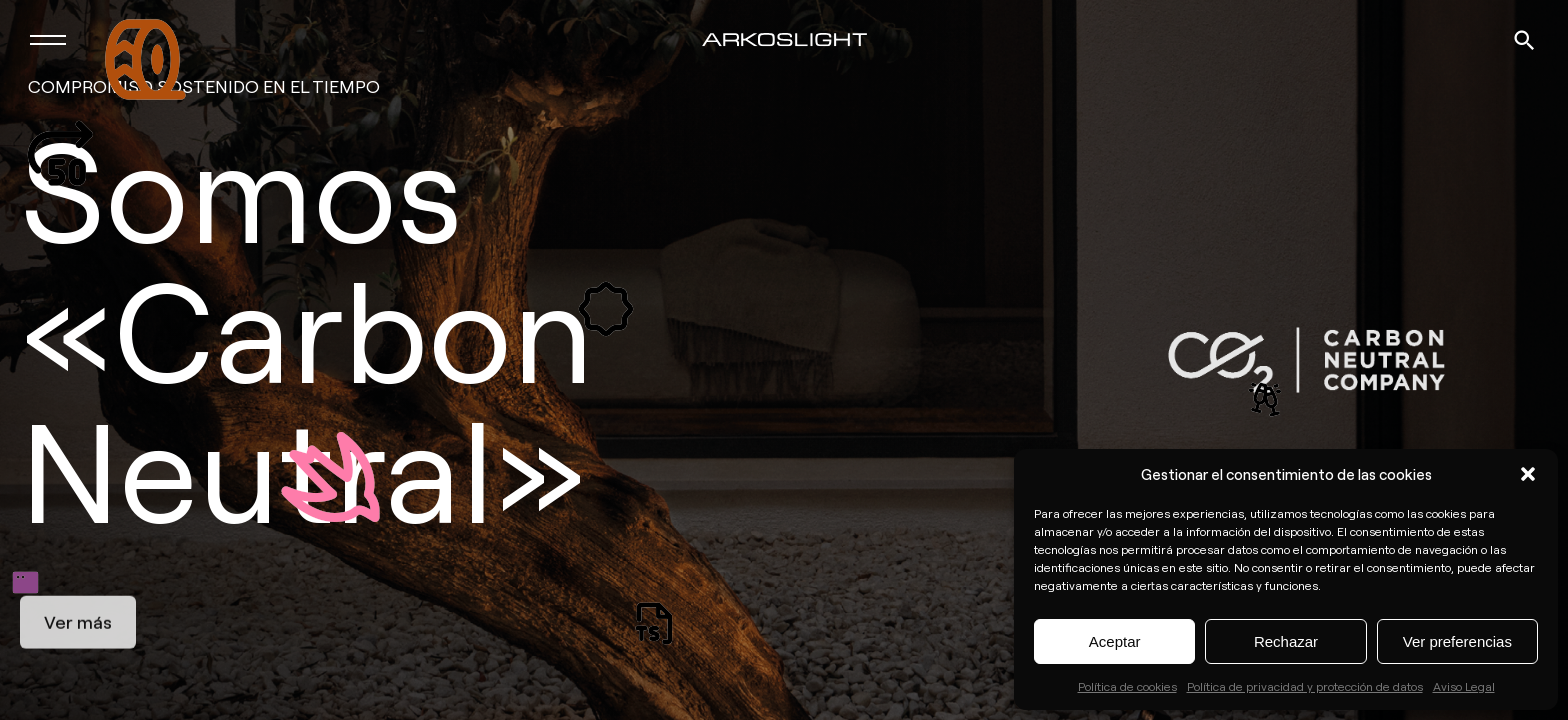  Describe the element at coordinates (62, 155) in the screenshot. I see `skip forward 50 seconds` at that location.